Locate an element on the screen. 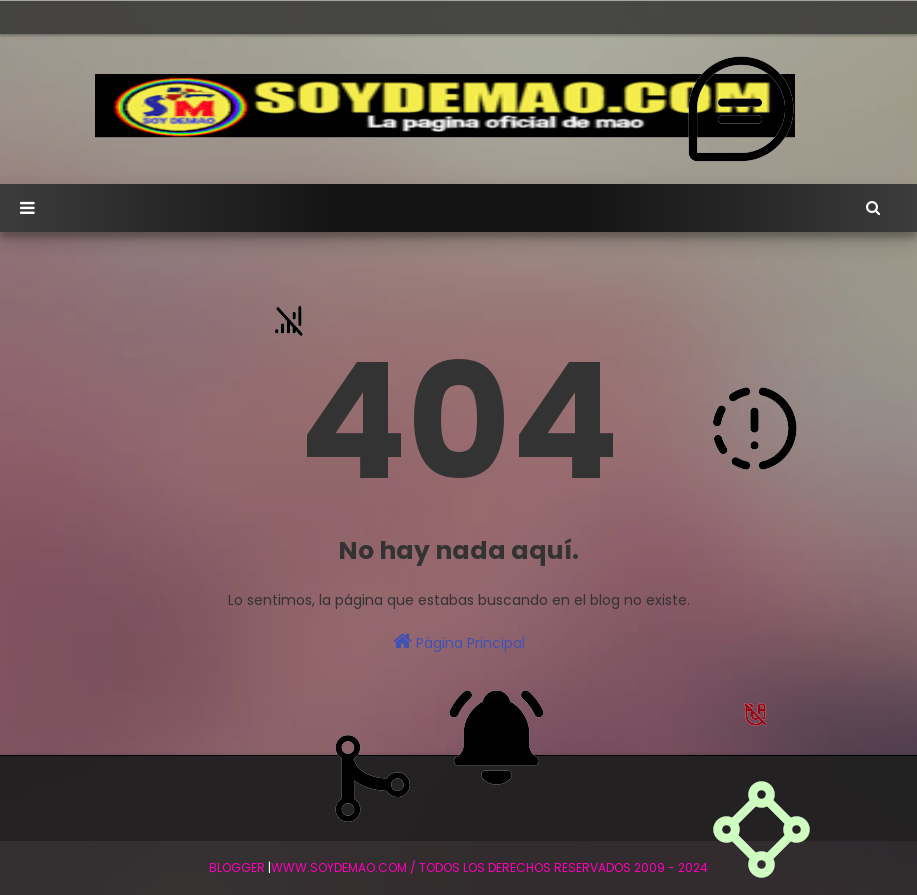 Image resolution: width=917 pixels, height=895 pixels. view ring network topology is located at coordinates (761, 829).